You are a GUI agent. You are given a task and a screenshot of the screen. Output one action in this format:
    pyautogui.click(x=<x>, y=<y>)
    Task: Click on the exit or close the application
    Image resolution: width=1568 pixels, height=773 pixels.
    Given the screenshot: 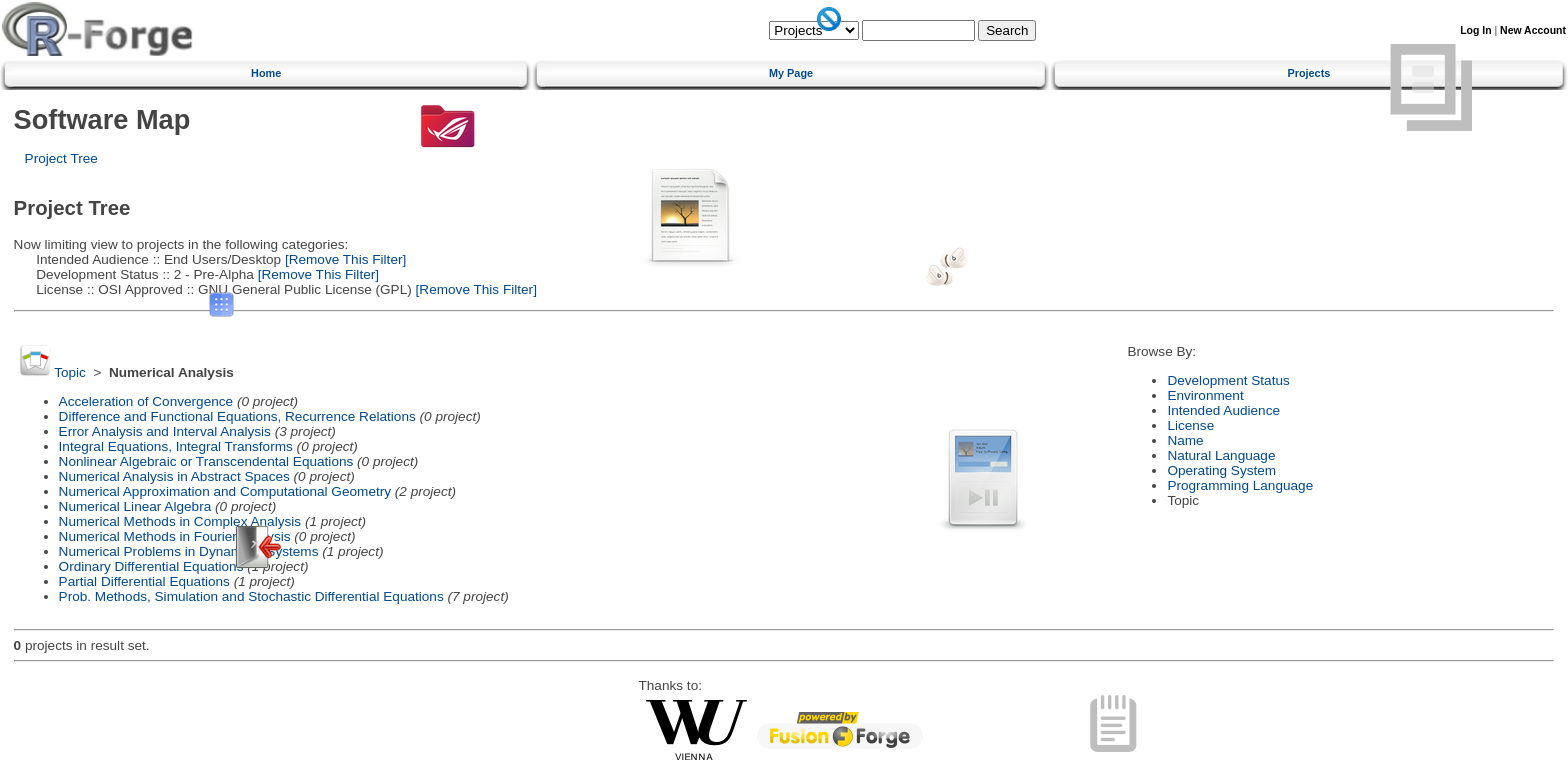 What is the action you would take?
    pyautogui.click(x=258, y=547)
    